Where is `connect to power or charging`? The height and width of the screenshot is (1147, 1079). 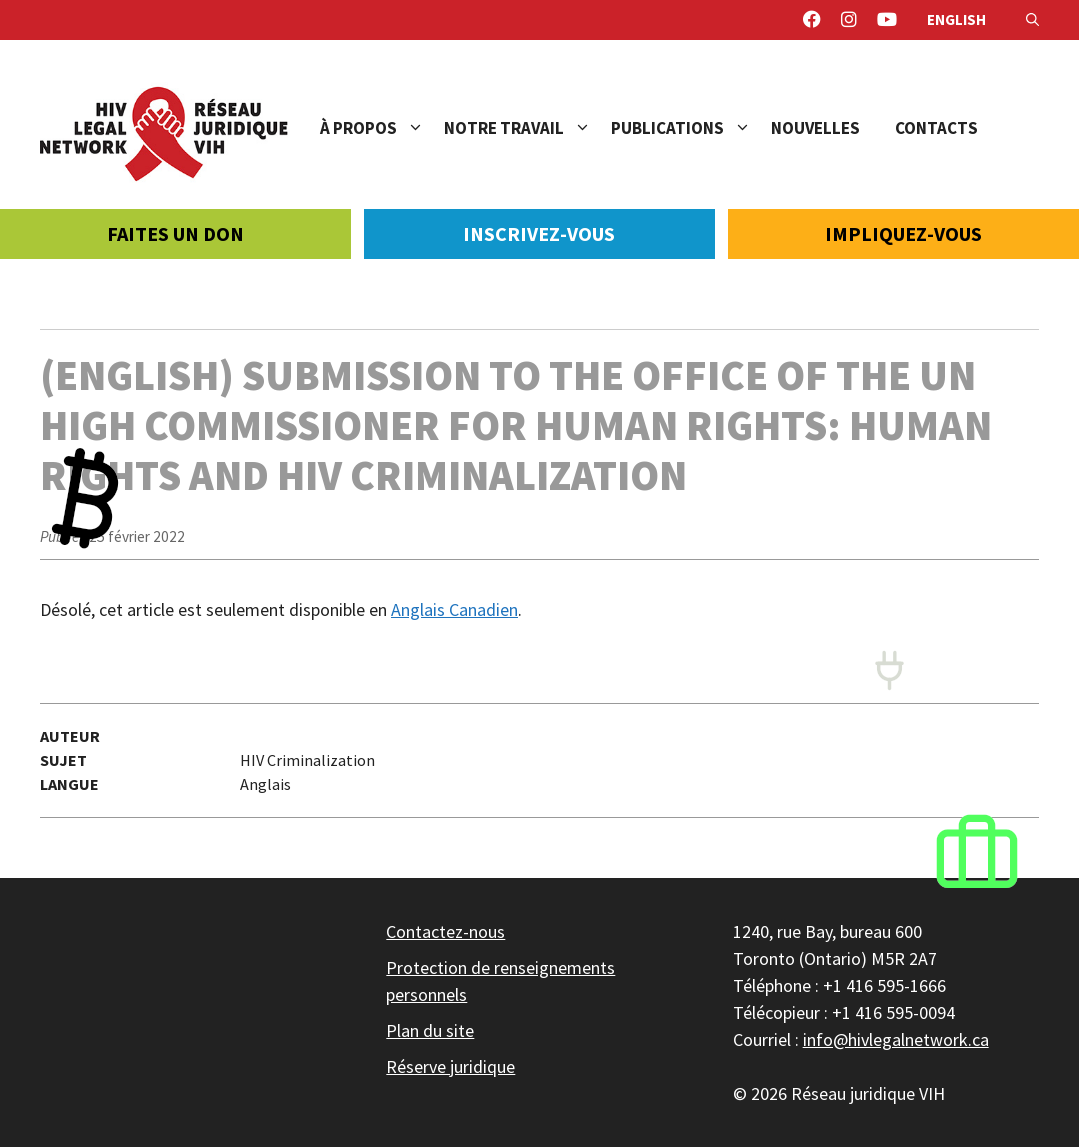 connect to power or charging is located at coordinates (889, 670).